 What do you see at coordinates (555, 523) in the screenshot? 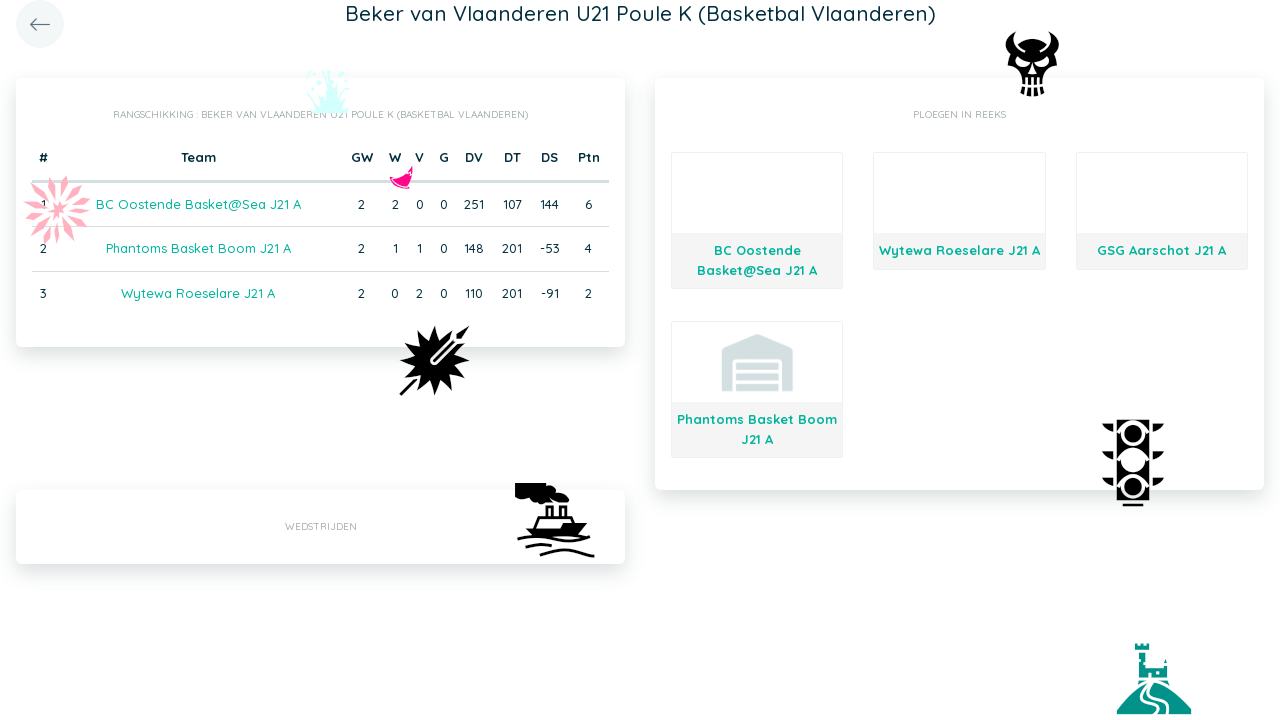
I see `select dreadnought or battleship unit` at bounding box center [555, 523].